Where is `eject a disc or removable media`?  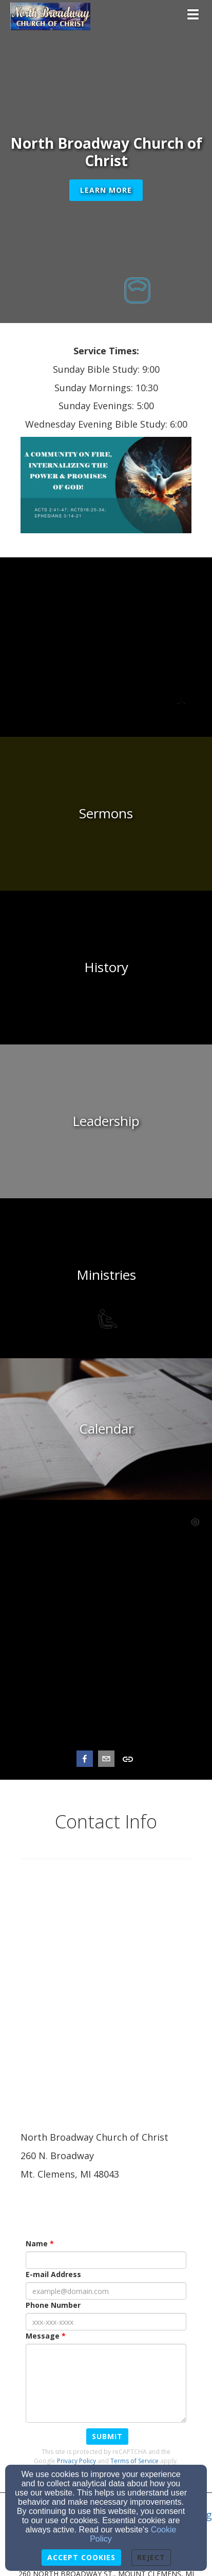
eject a disc or removable media is located at coordinates (181, 702).